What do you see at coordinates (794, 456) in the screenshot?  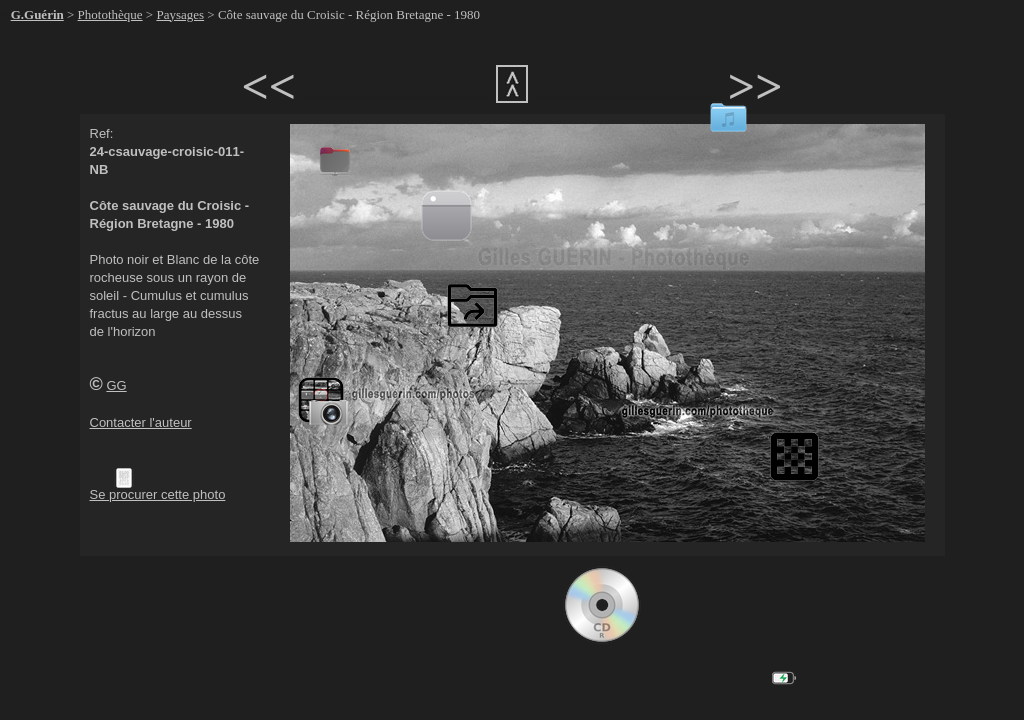 I see `play chess or board games` at bounding box center [794, 456].